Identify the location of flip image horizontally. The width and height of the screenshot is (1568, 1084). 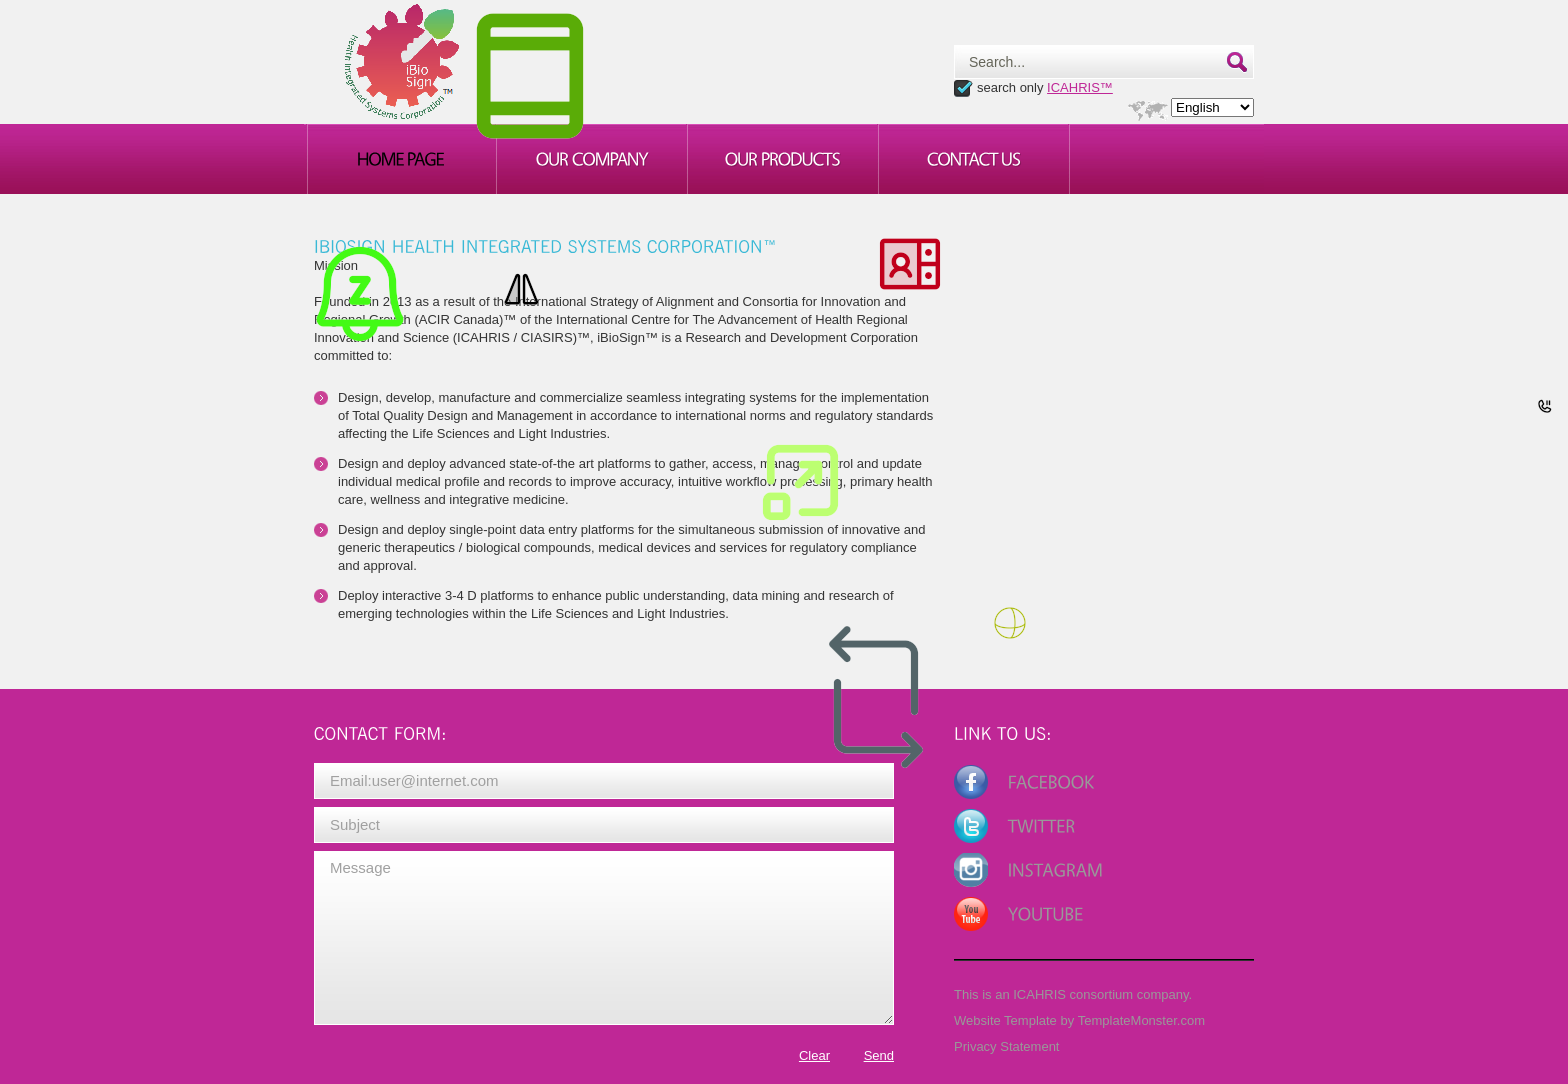
(521, 290).